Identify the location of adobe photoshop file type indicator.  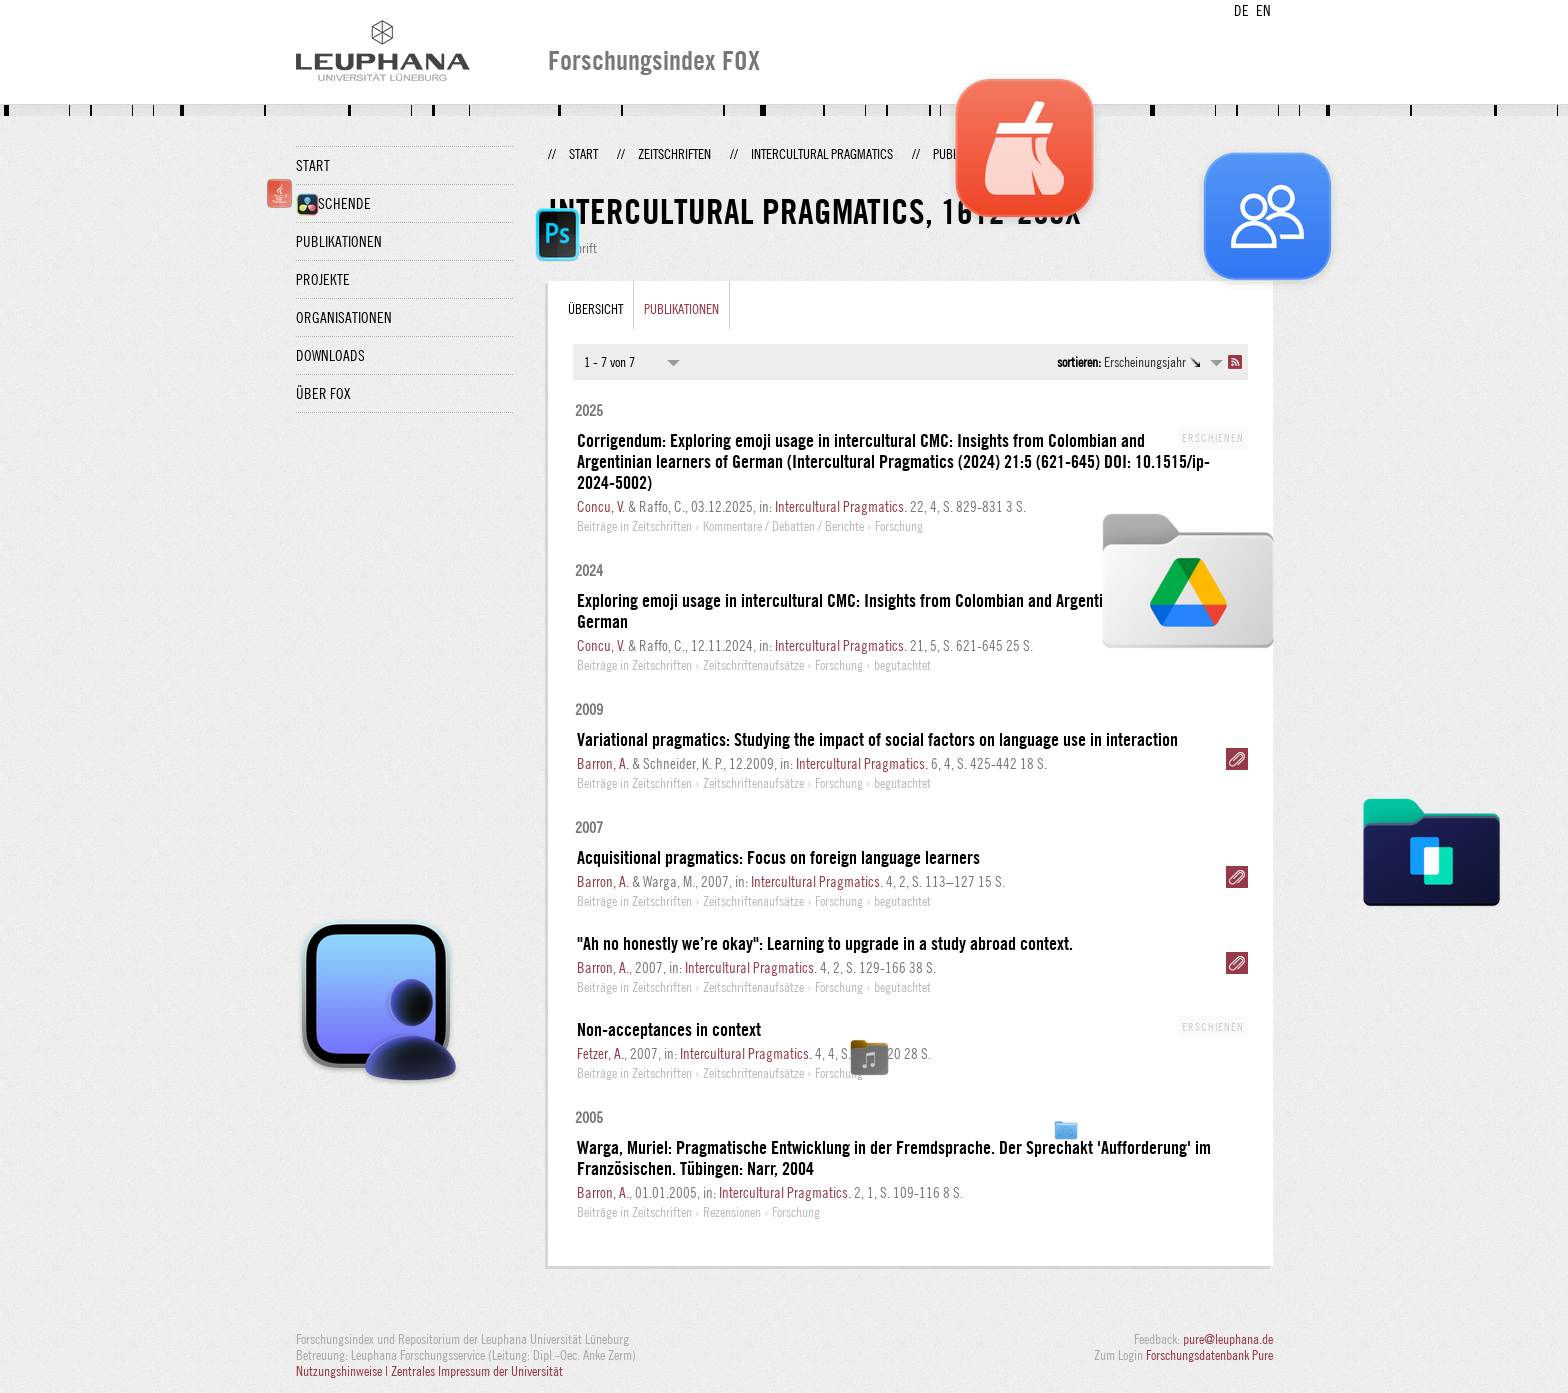
(557, 234).